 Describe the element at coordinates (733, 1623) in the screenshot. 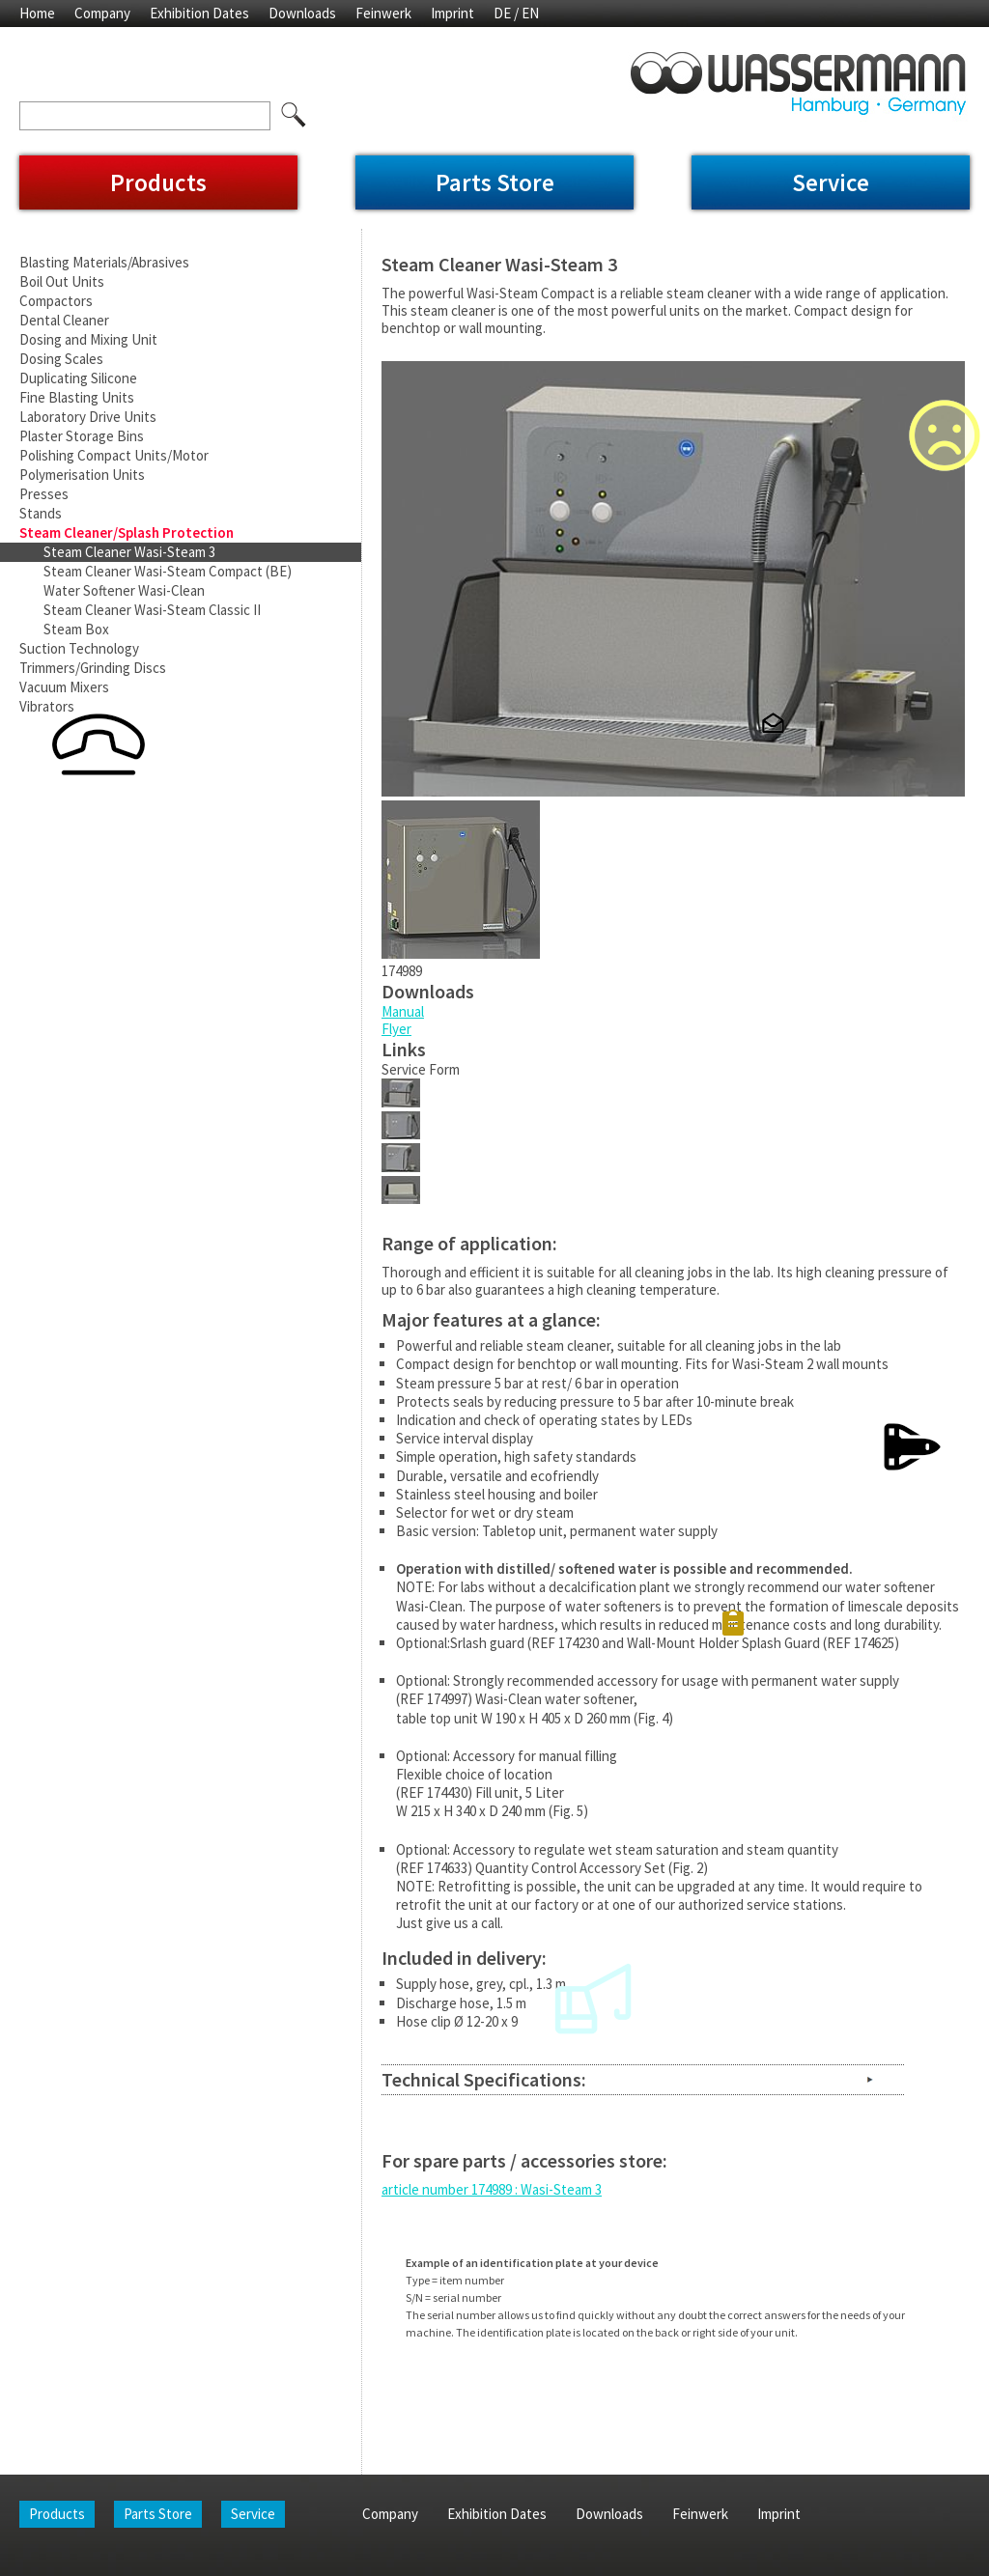

I see `view clipboard contents` at that location.